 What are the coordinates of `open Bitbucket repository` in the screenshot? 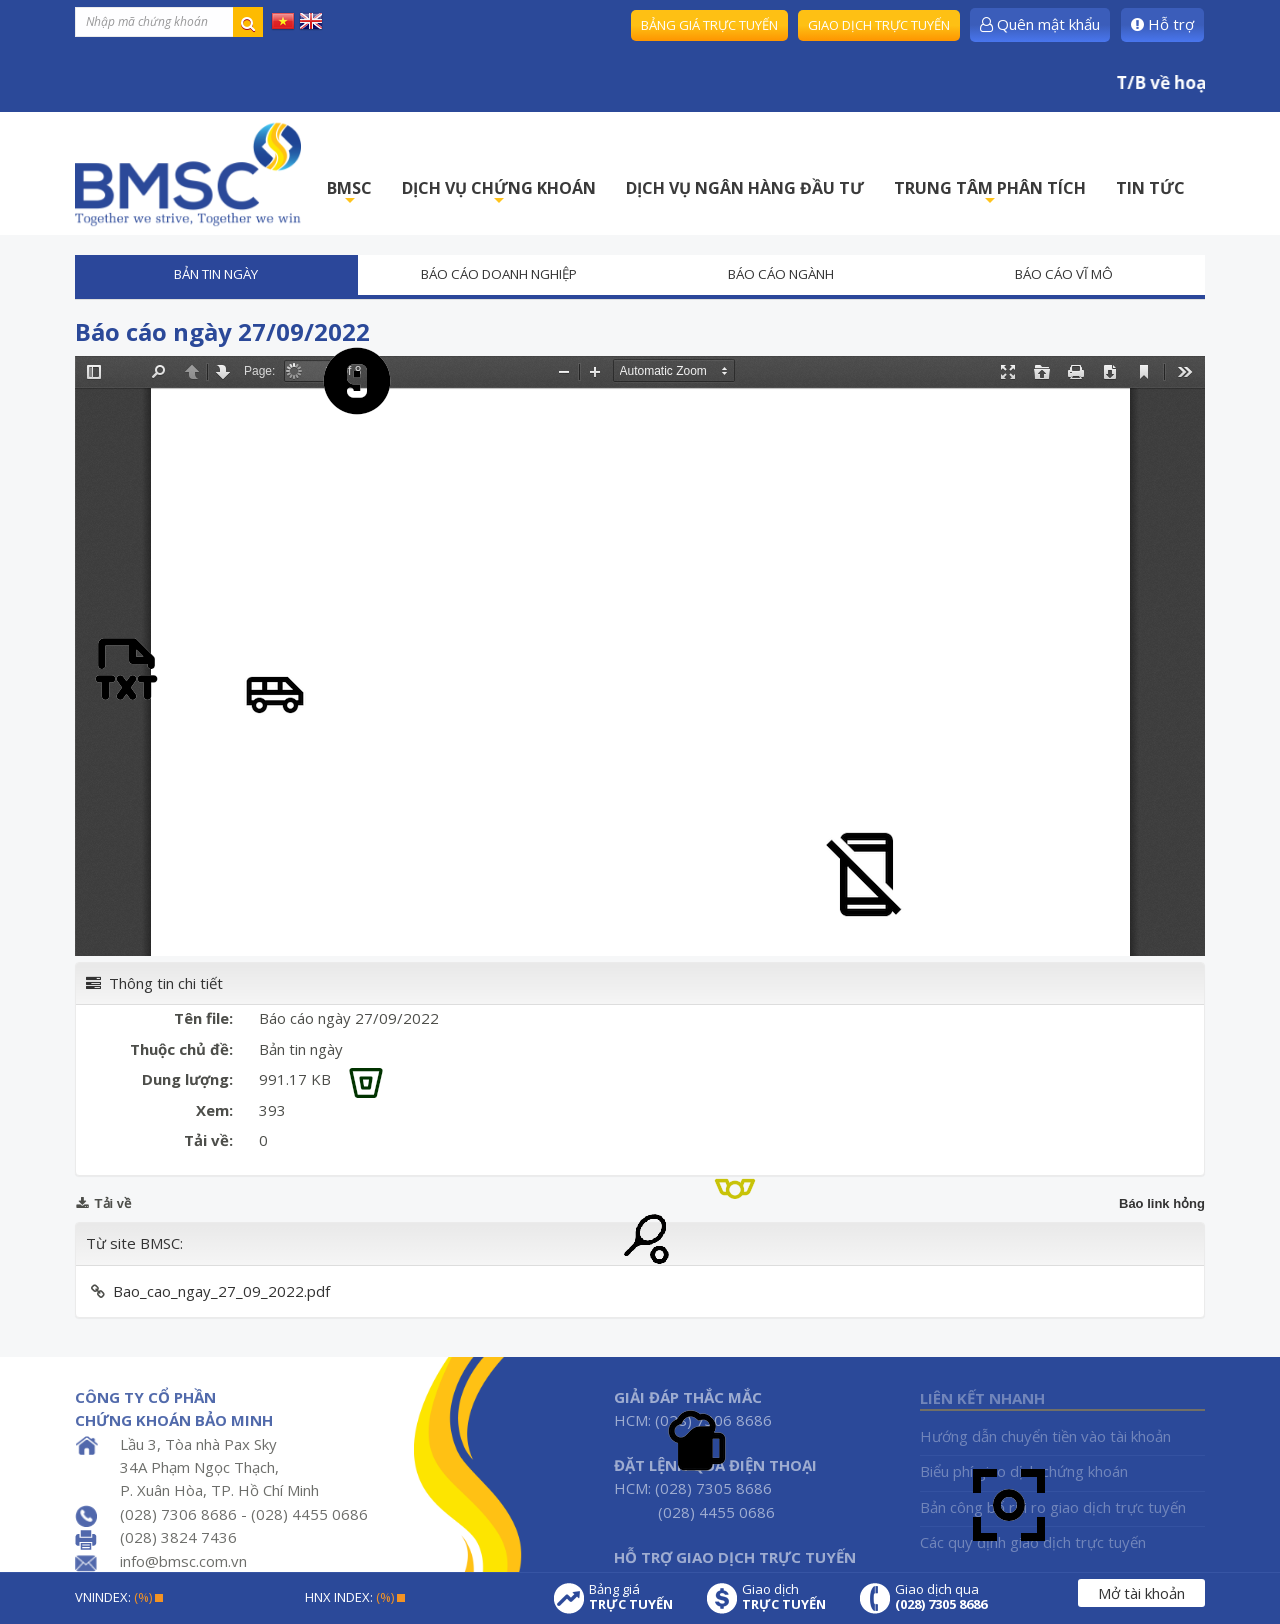 It's located at (366, 1083).